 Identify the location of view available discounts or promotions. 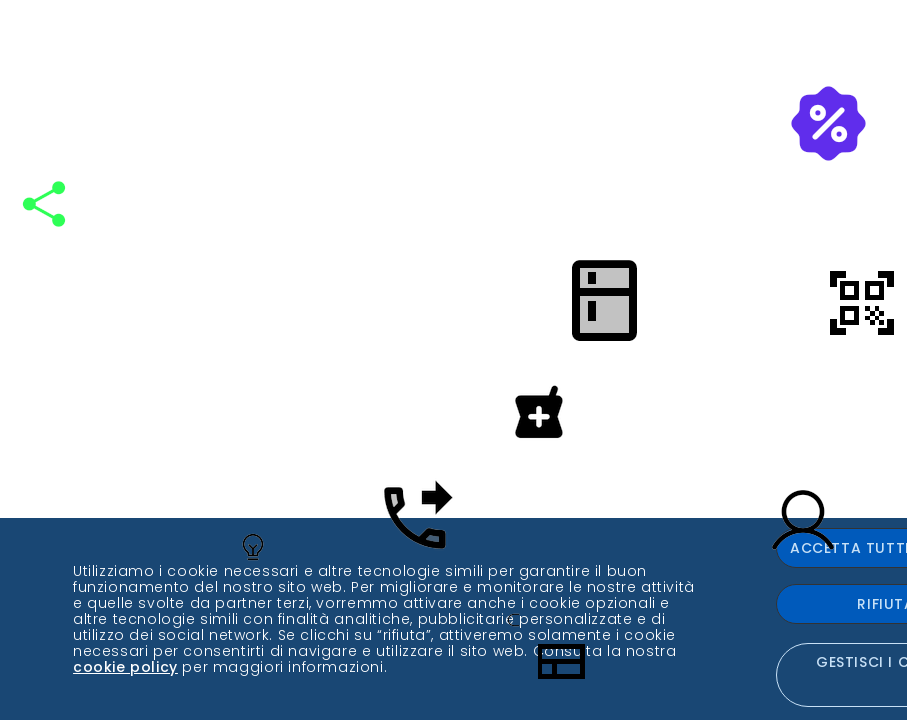
(828, 123).